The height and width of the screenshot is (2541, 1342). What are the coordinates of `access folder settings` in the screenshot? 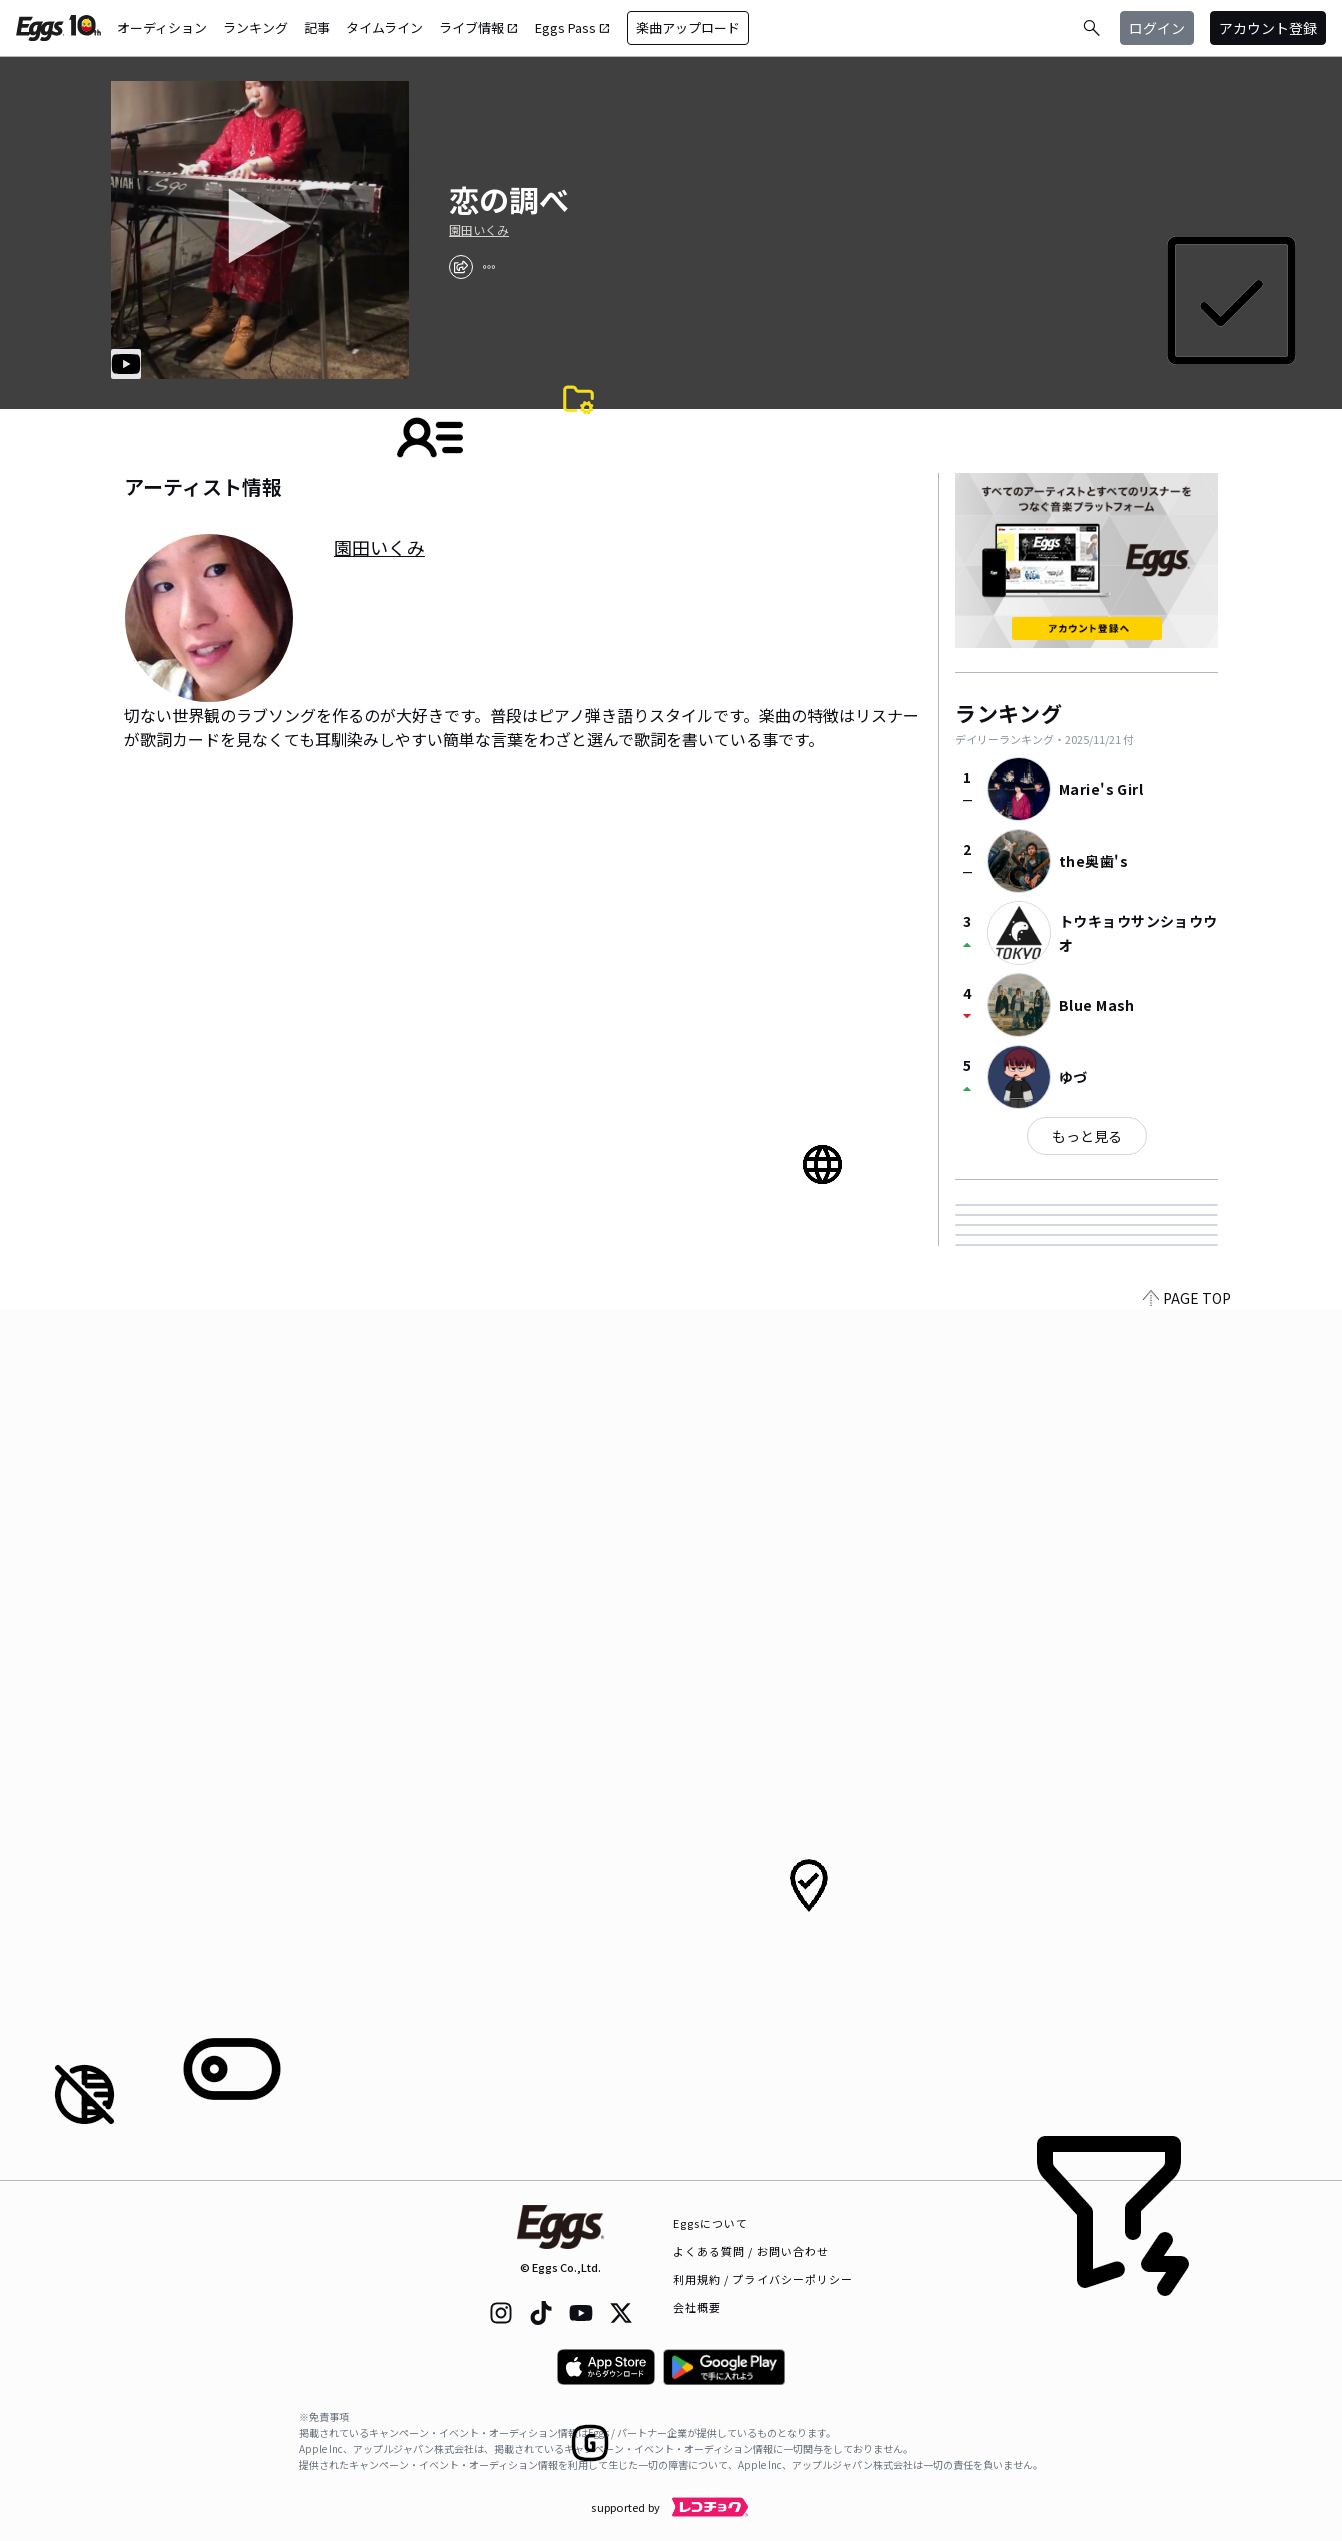 It's located at (578, 399).